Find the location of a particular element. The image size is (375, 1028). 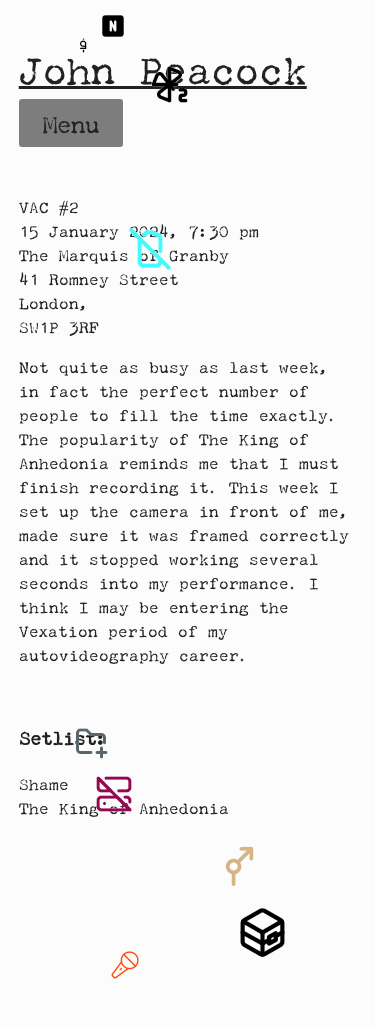

battery unavailable or disabled is located at coordinates (150, 249).